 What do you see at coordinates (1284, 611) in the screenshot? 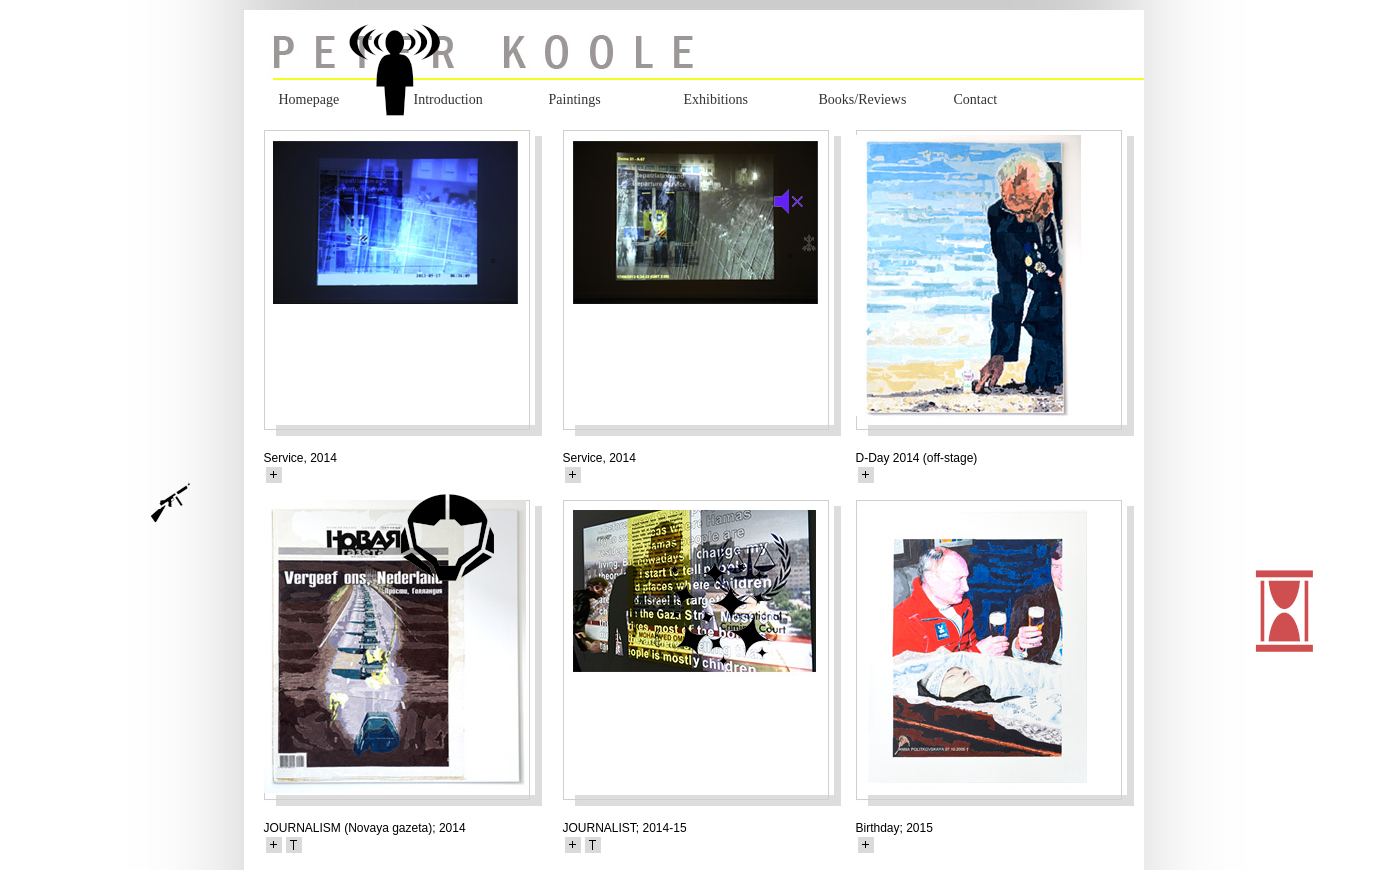
I see `indicates a loading or processing state` at bounding box center [1284, 611].